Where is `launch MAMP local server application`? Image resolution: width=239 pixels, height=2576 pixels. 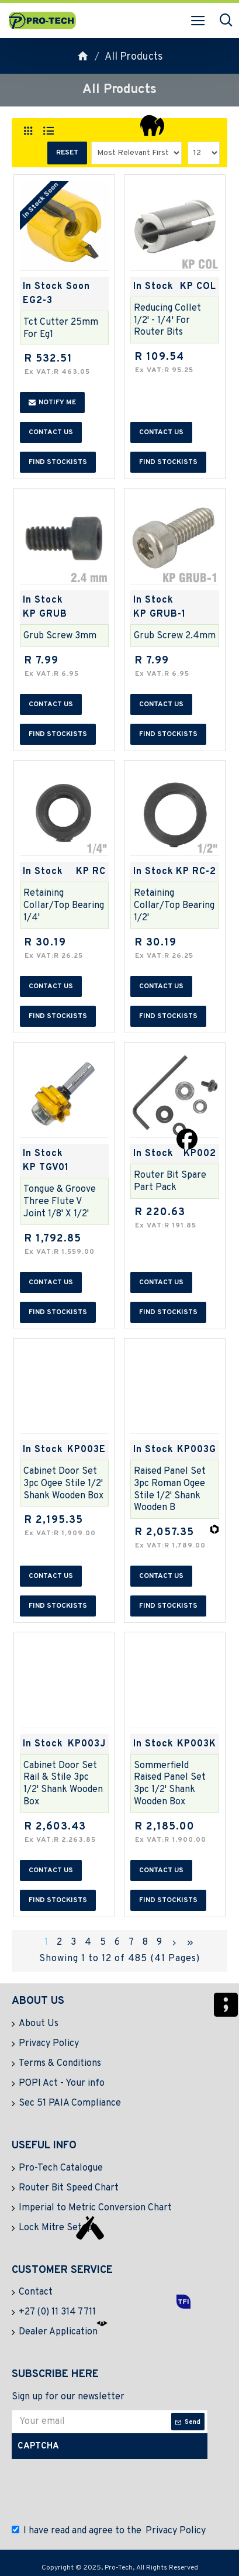
launch MAMP local server application is located at coordinates (152, 125).